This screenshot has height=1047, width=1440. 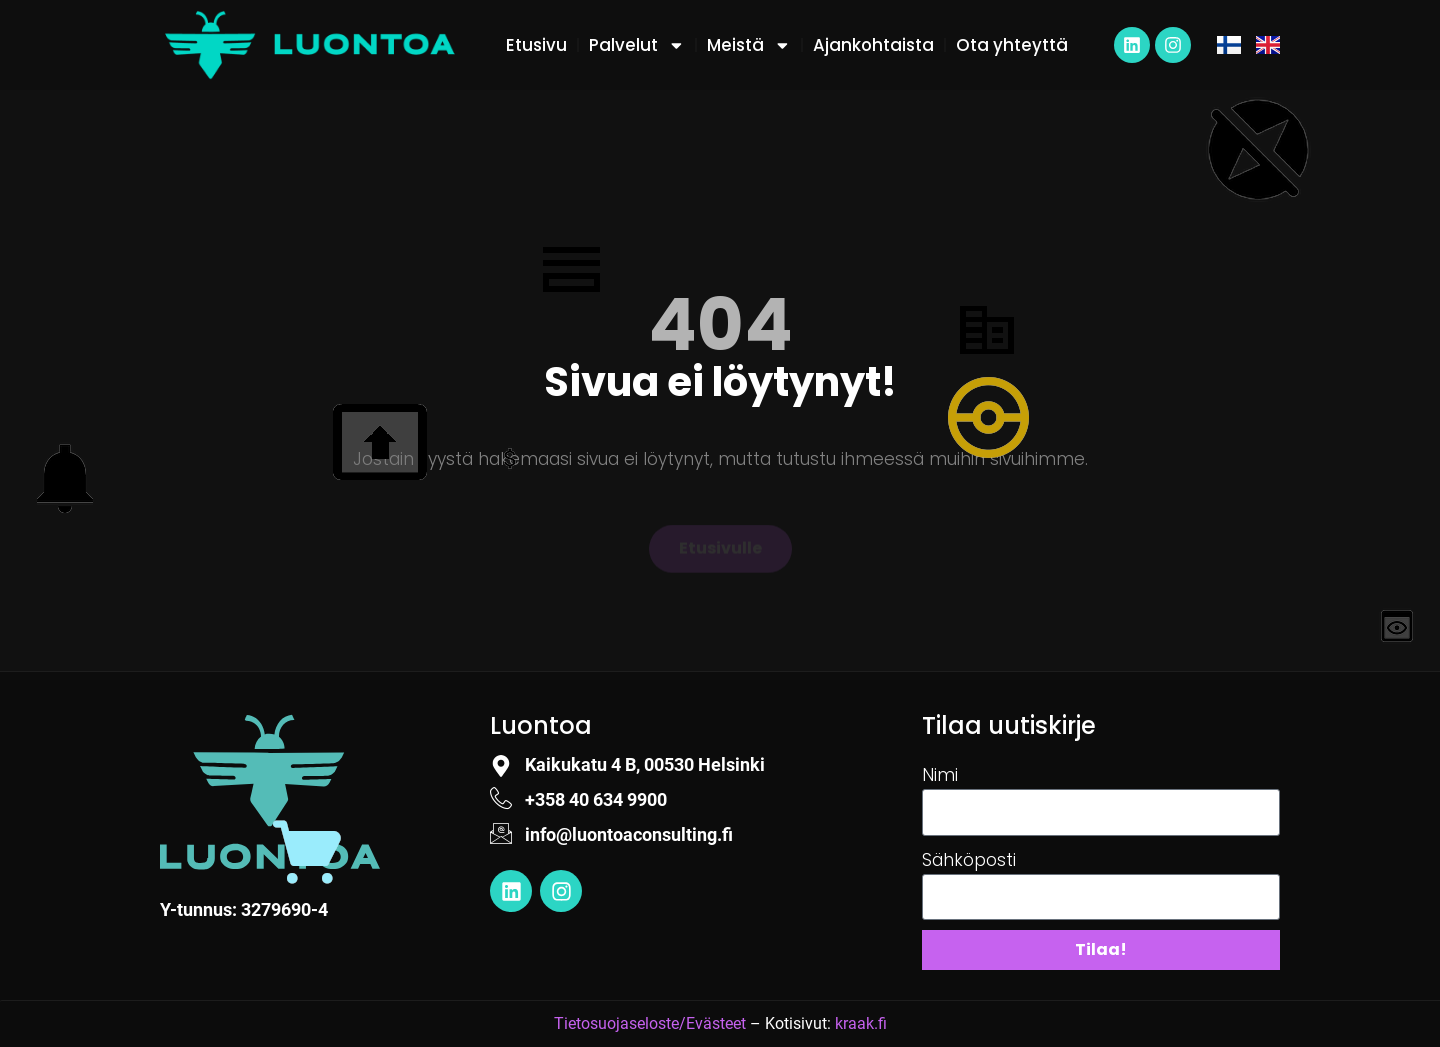 I want to click on preview content before opening or saving, so click(x=1397, y=626).